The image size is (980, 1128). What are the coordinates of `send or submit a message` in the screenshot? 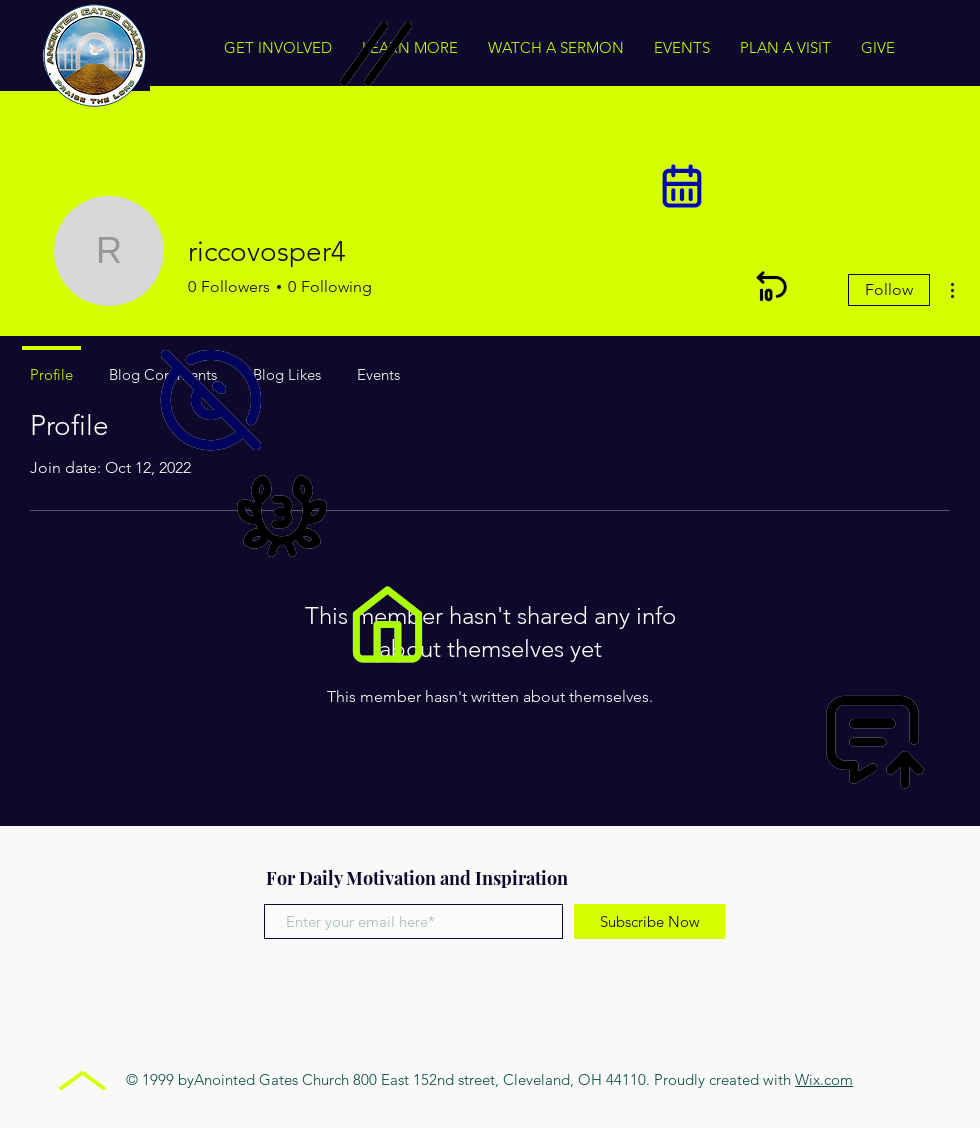 It's located at (872, 737).